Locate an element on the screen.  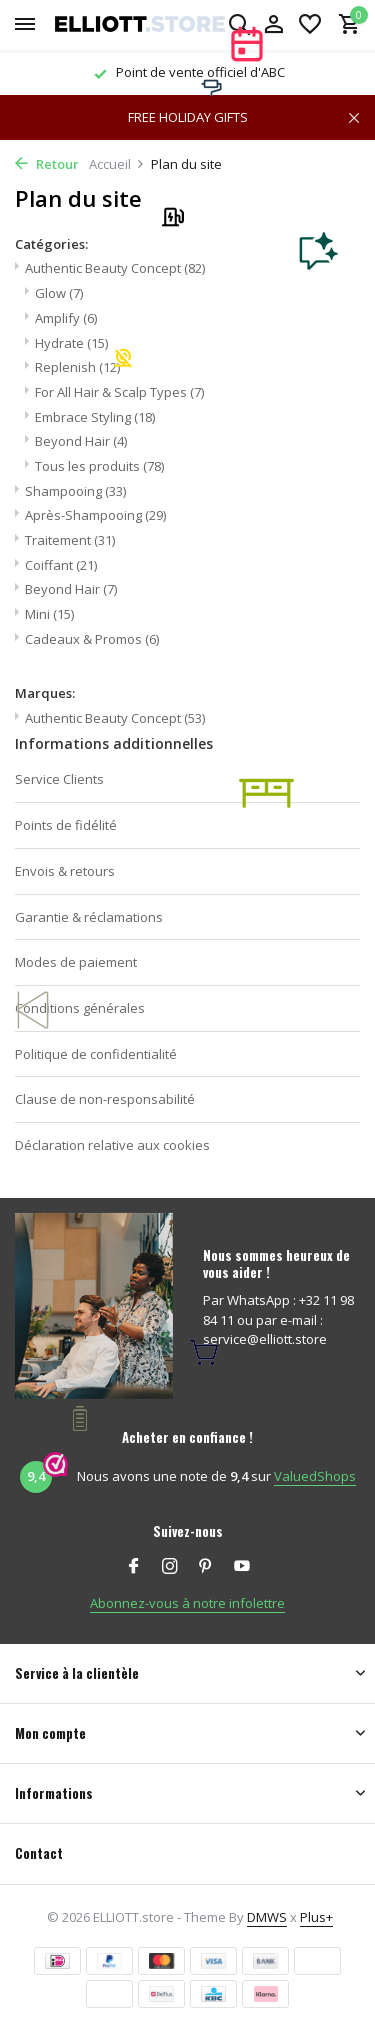
customize theme or appearance settings is located at coordinates (211, 86).